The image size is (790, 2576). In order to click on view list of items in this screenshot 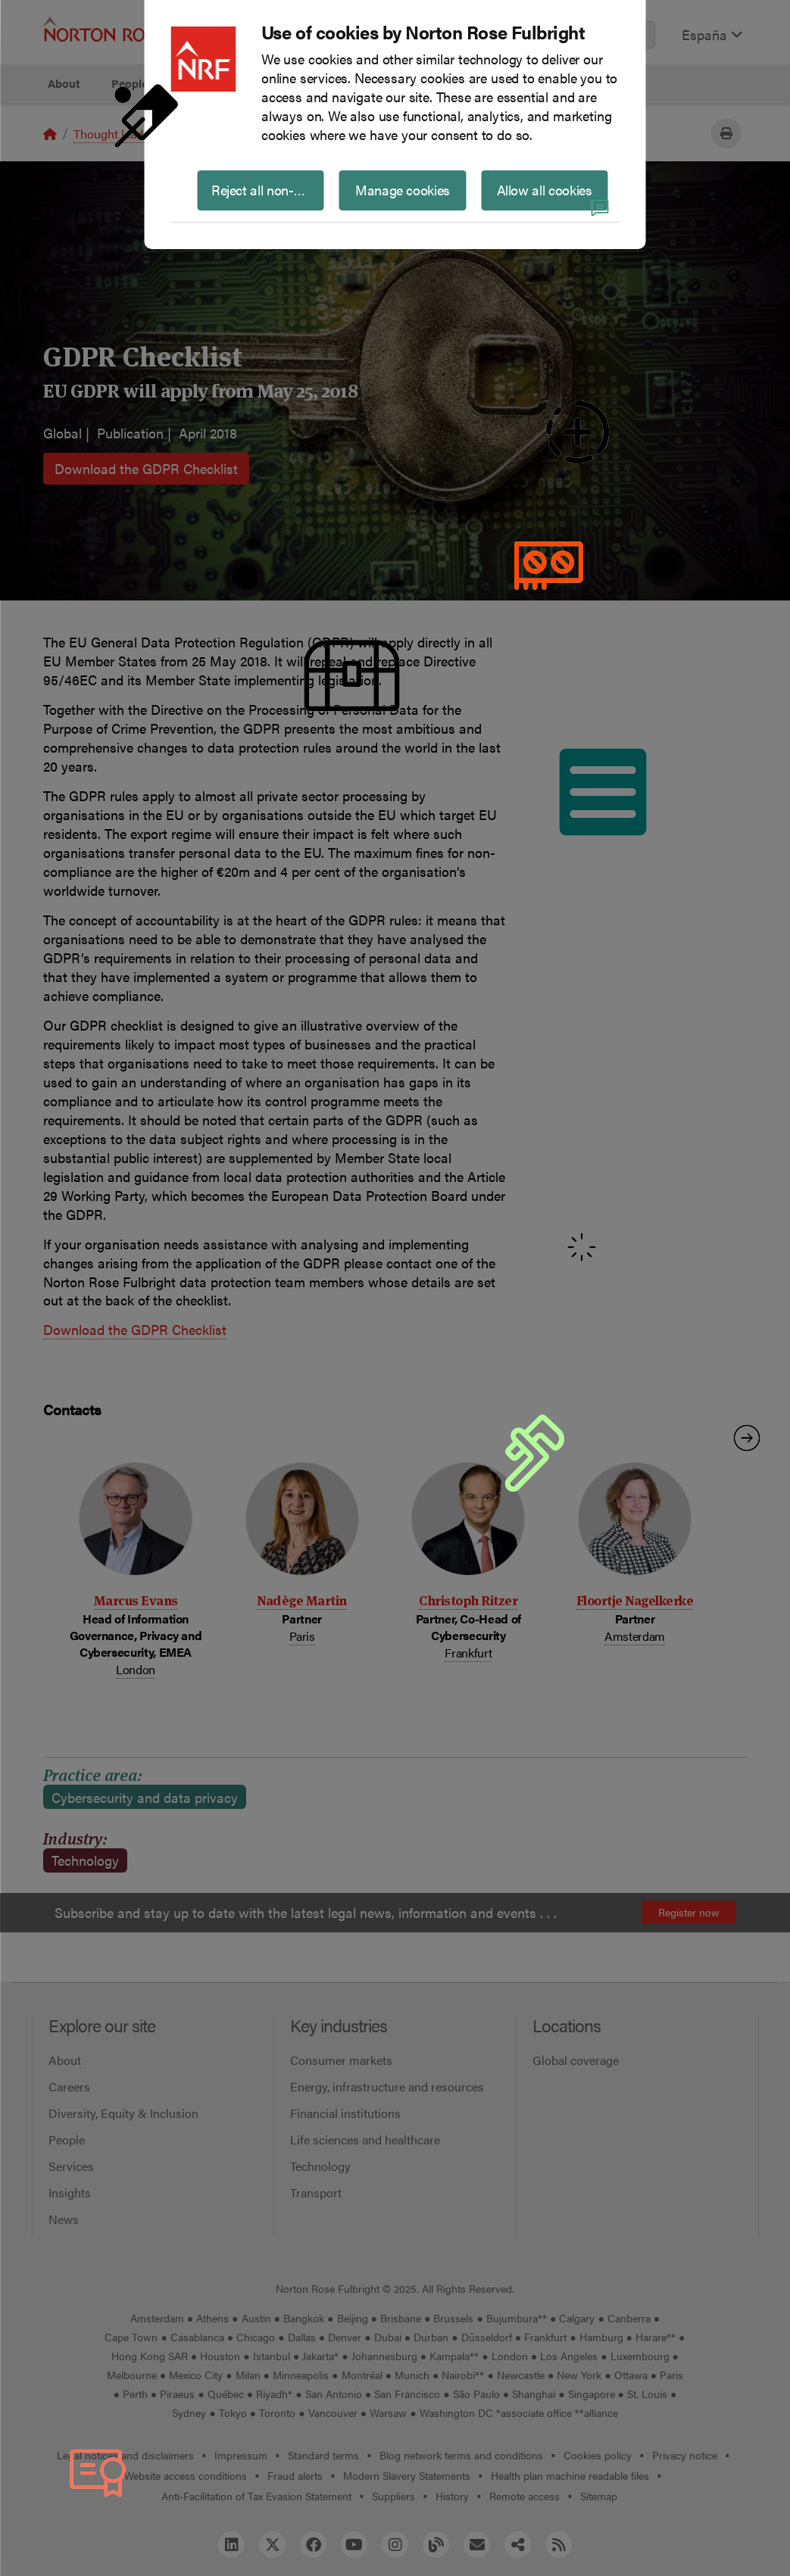, I will do `click(603, 792)`.